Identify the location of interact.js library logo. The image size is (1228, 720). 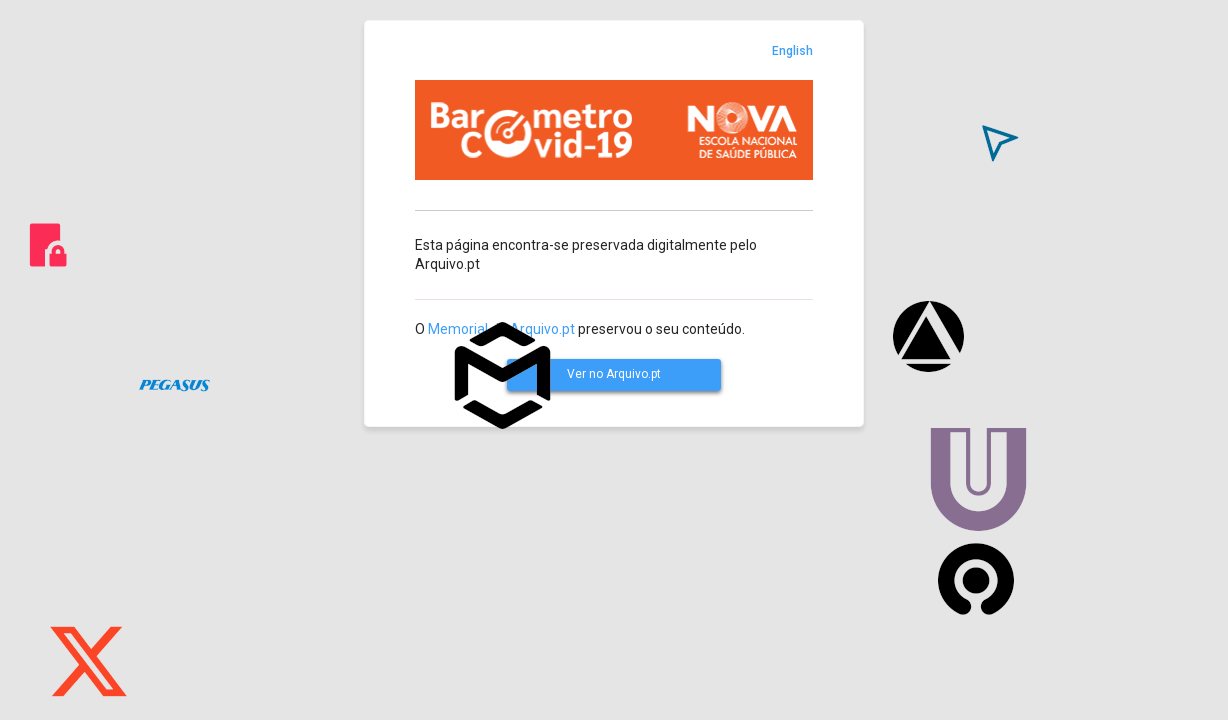
(928, 336).